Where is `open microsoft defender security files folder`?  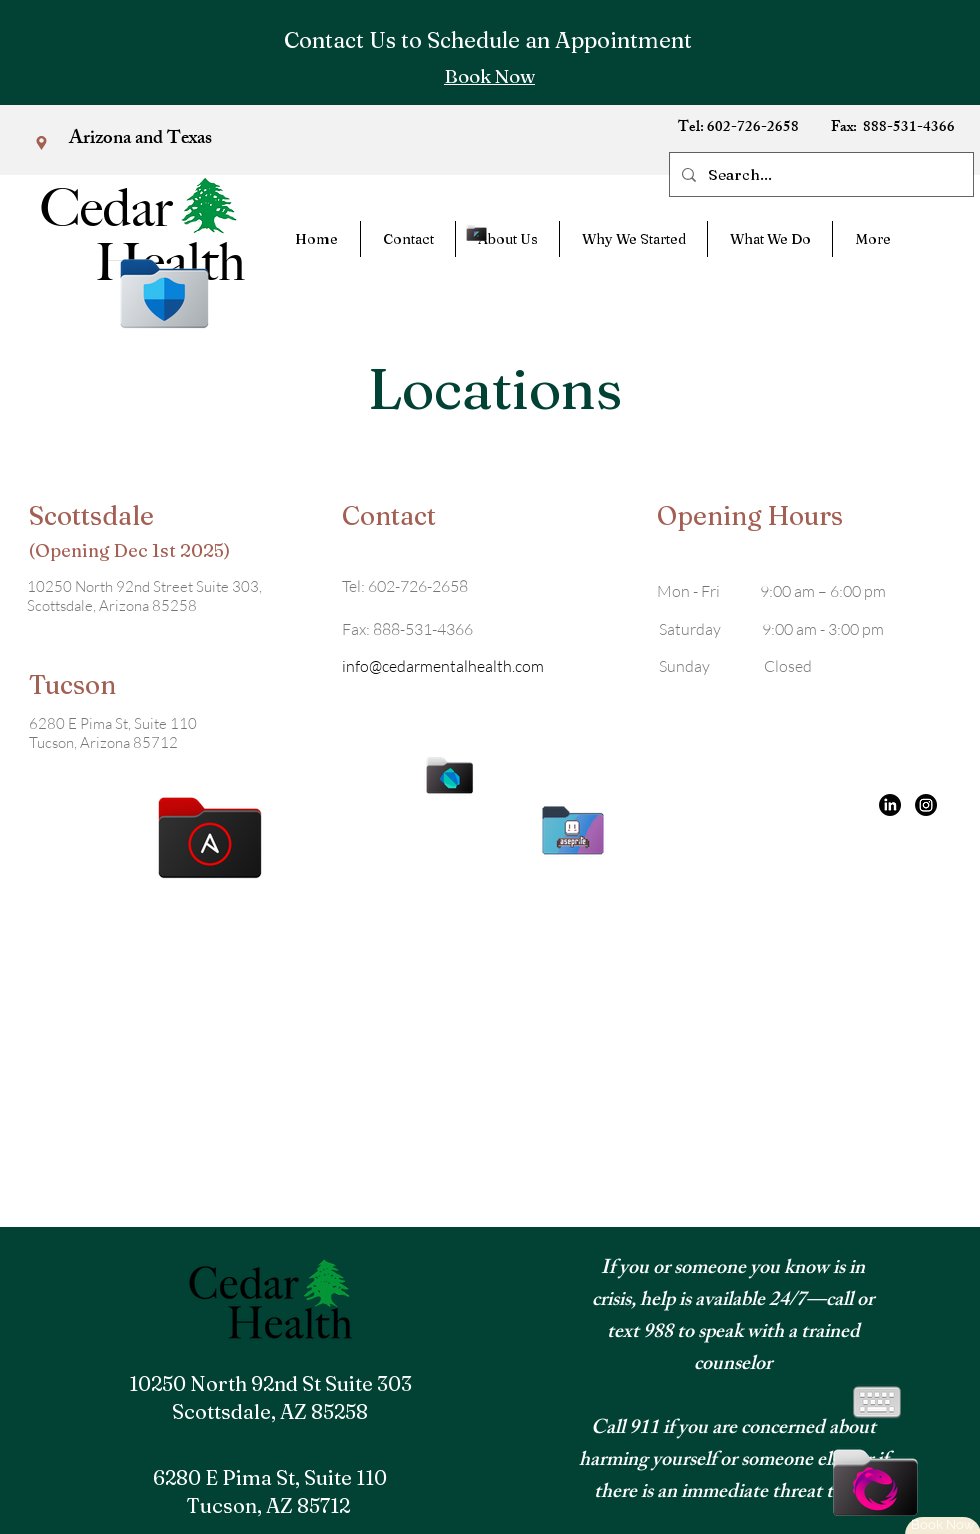 open microsoft defender security files folder is located at coordinates (164, 296).